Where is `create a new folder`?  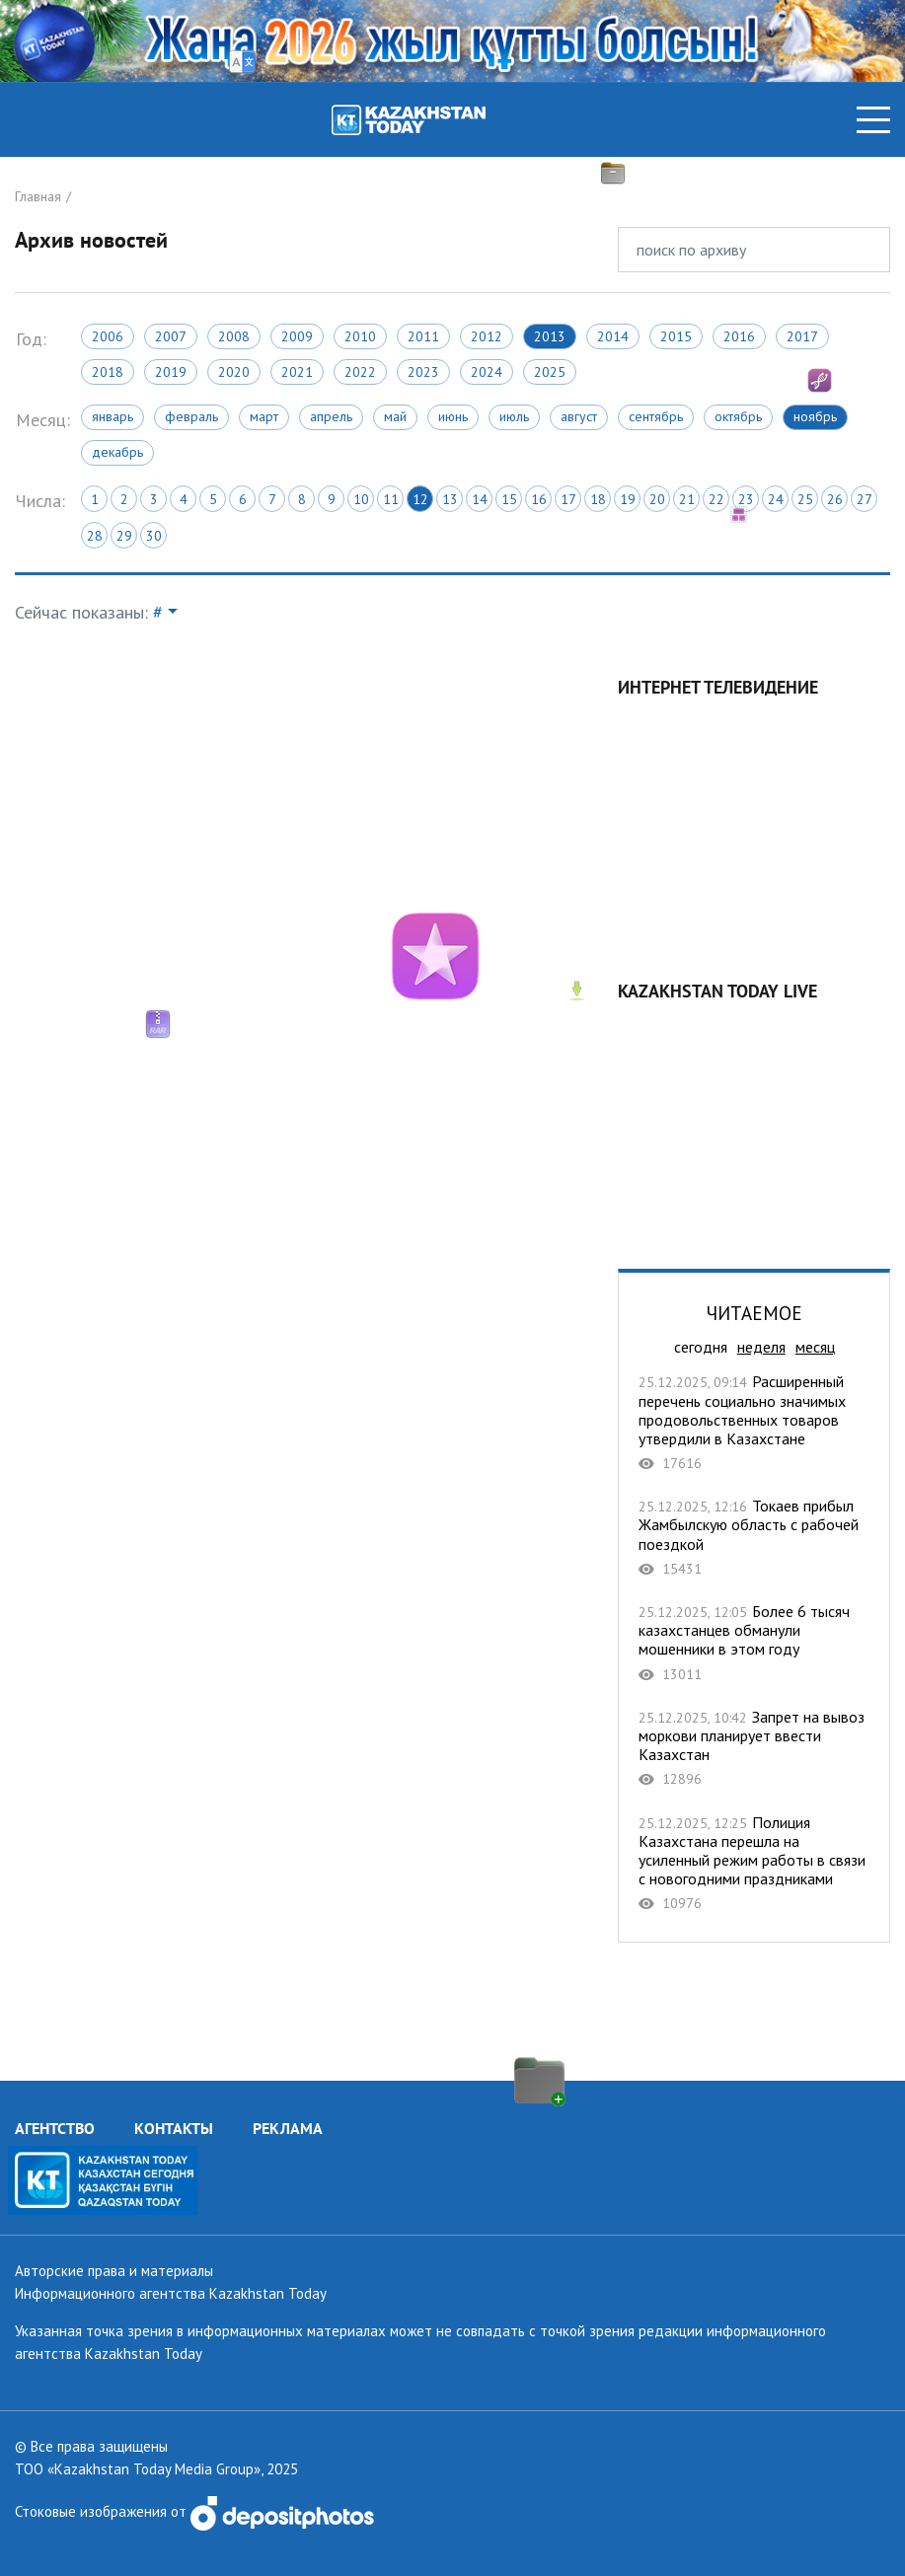
create a new folder is located at coordinates (539, 2080).